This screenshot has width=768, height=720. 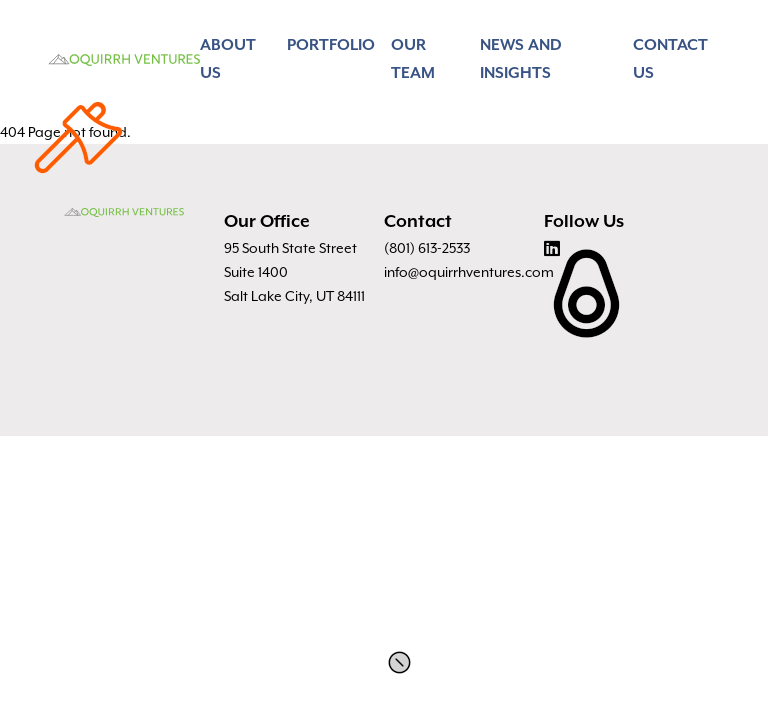 What do you see at coordinates (78, 140) in the screenshot?
I see `access crafting or woodcutting tools` at bounding box center [78, 140].